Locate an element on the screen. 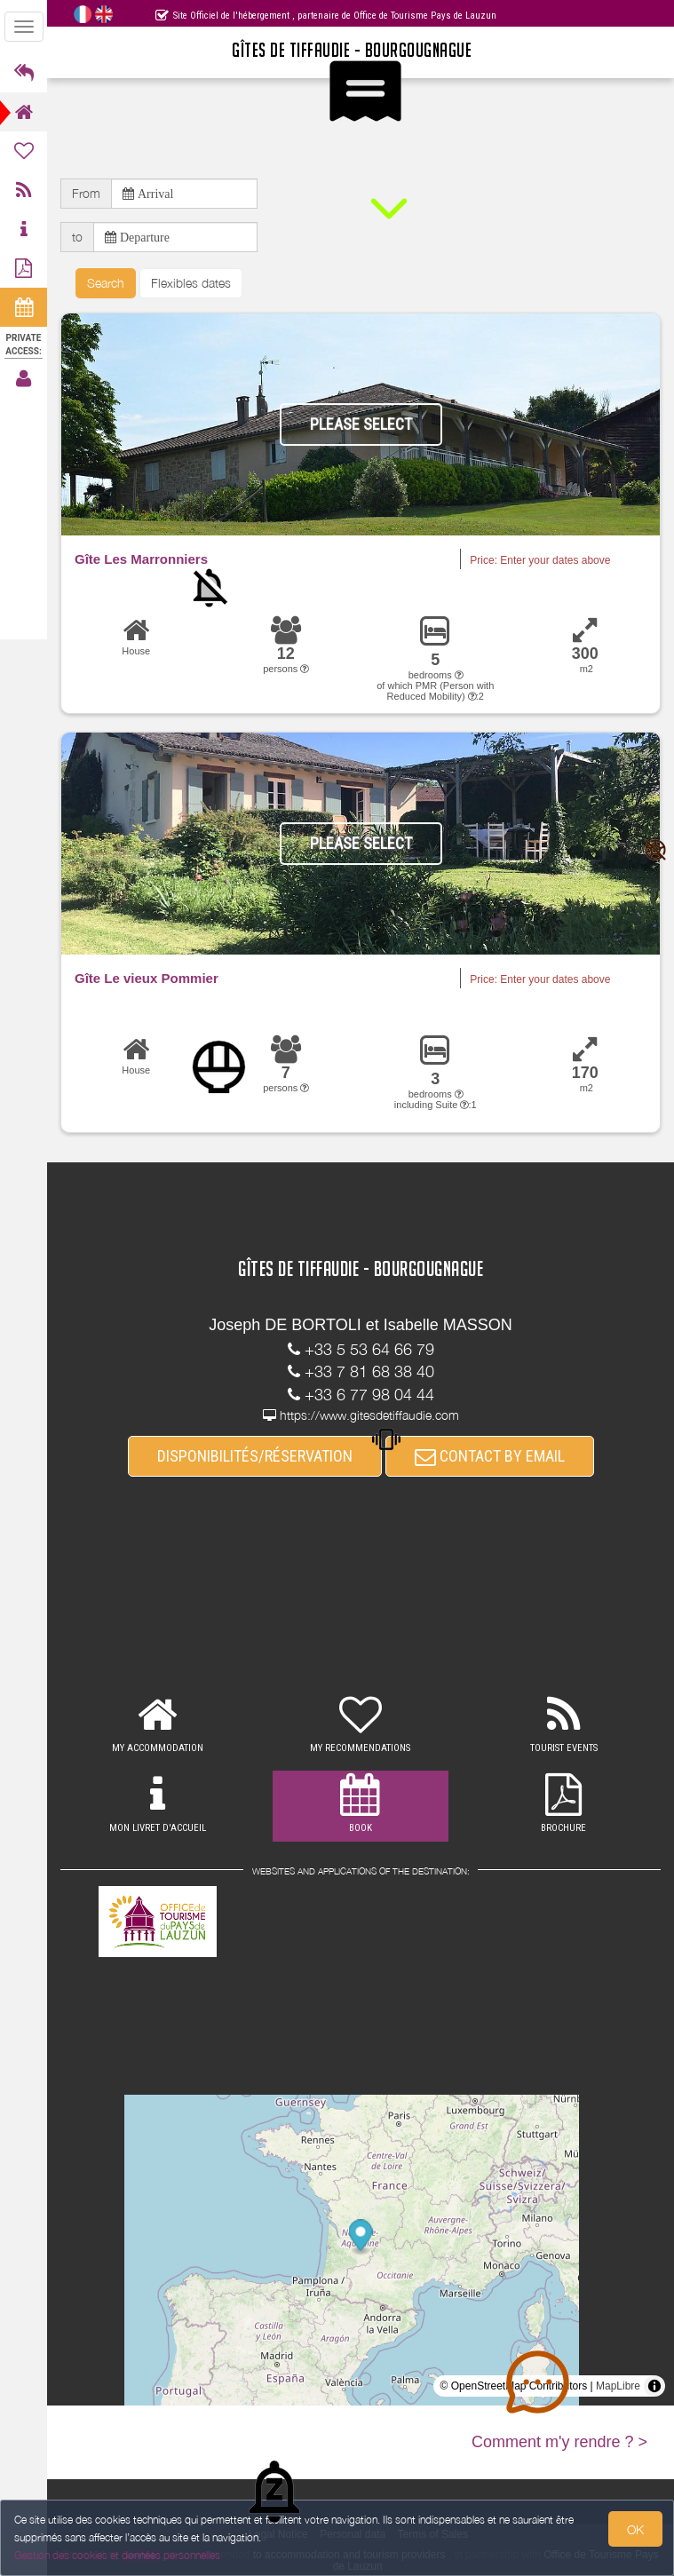 The image size is (674, 2576). view purchase receipt or transaction history is located at coordinates (365, 91).